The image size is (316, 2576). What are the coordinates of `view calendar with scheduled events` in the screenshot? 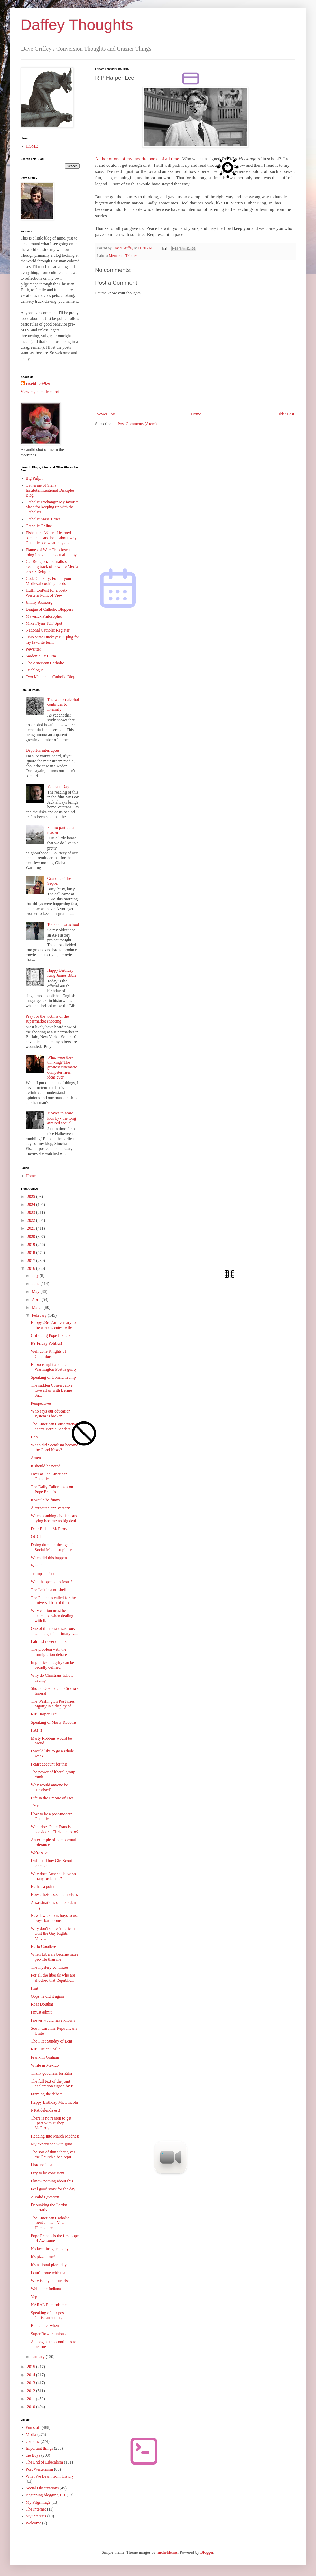 It's located at (118, 588).